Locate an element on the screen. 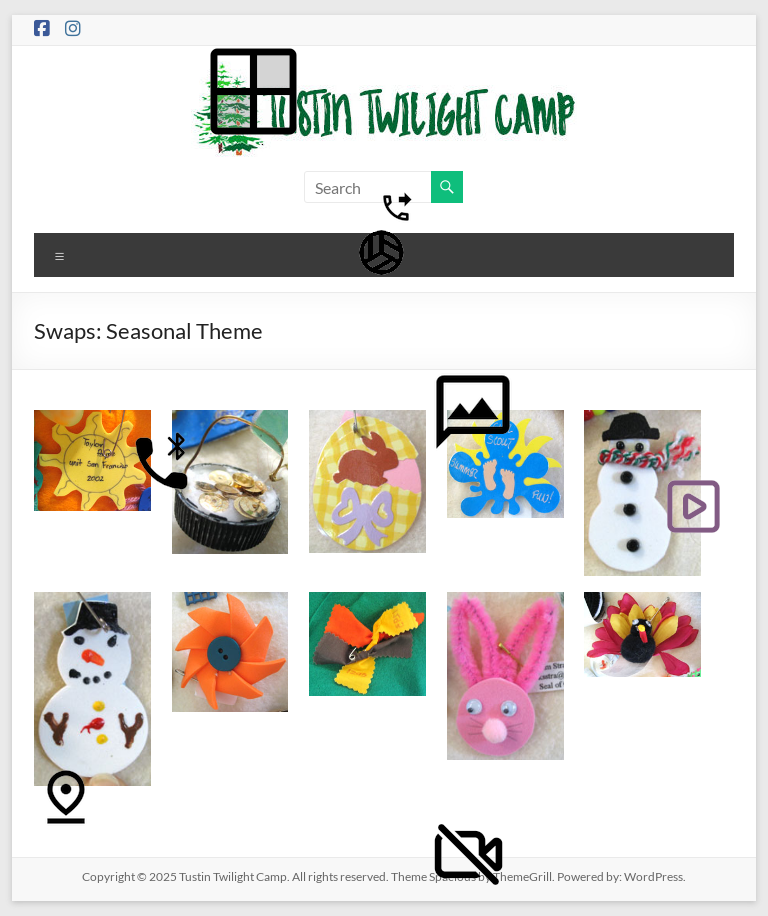 The width and height of the screenshot is (768, 916). access volleyball or sports content is located at coordinates (381, 252).